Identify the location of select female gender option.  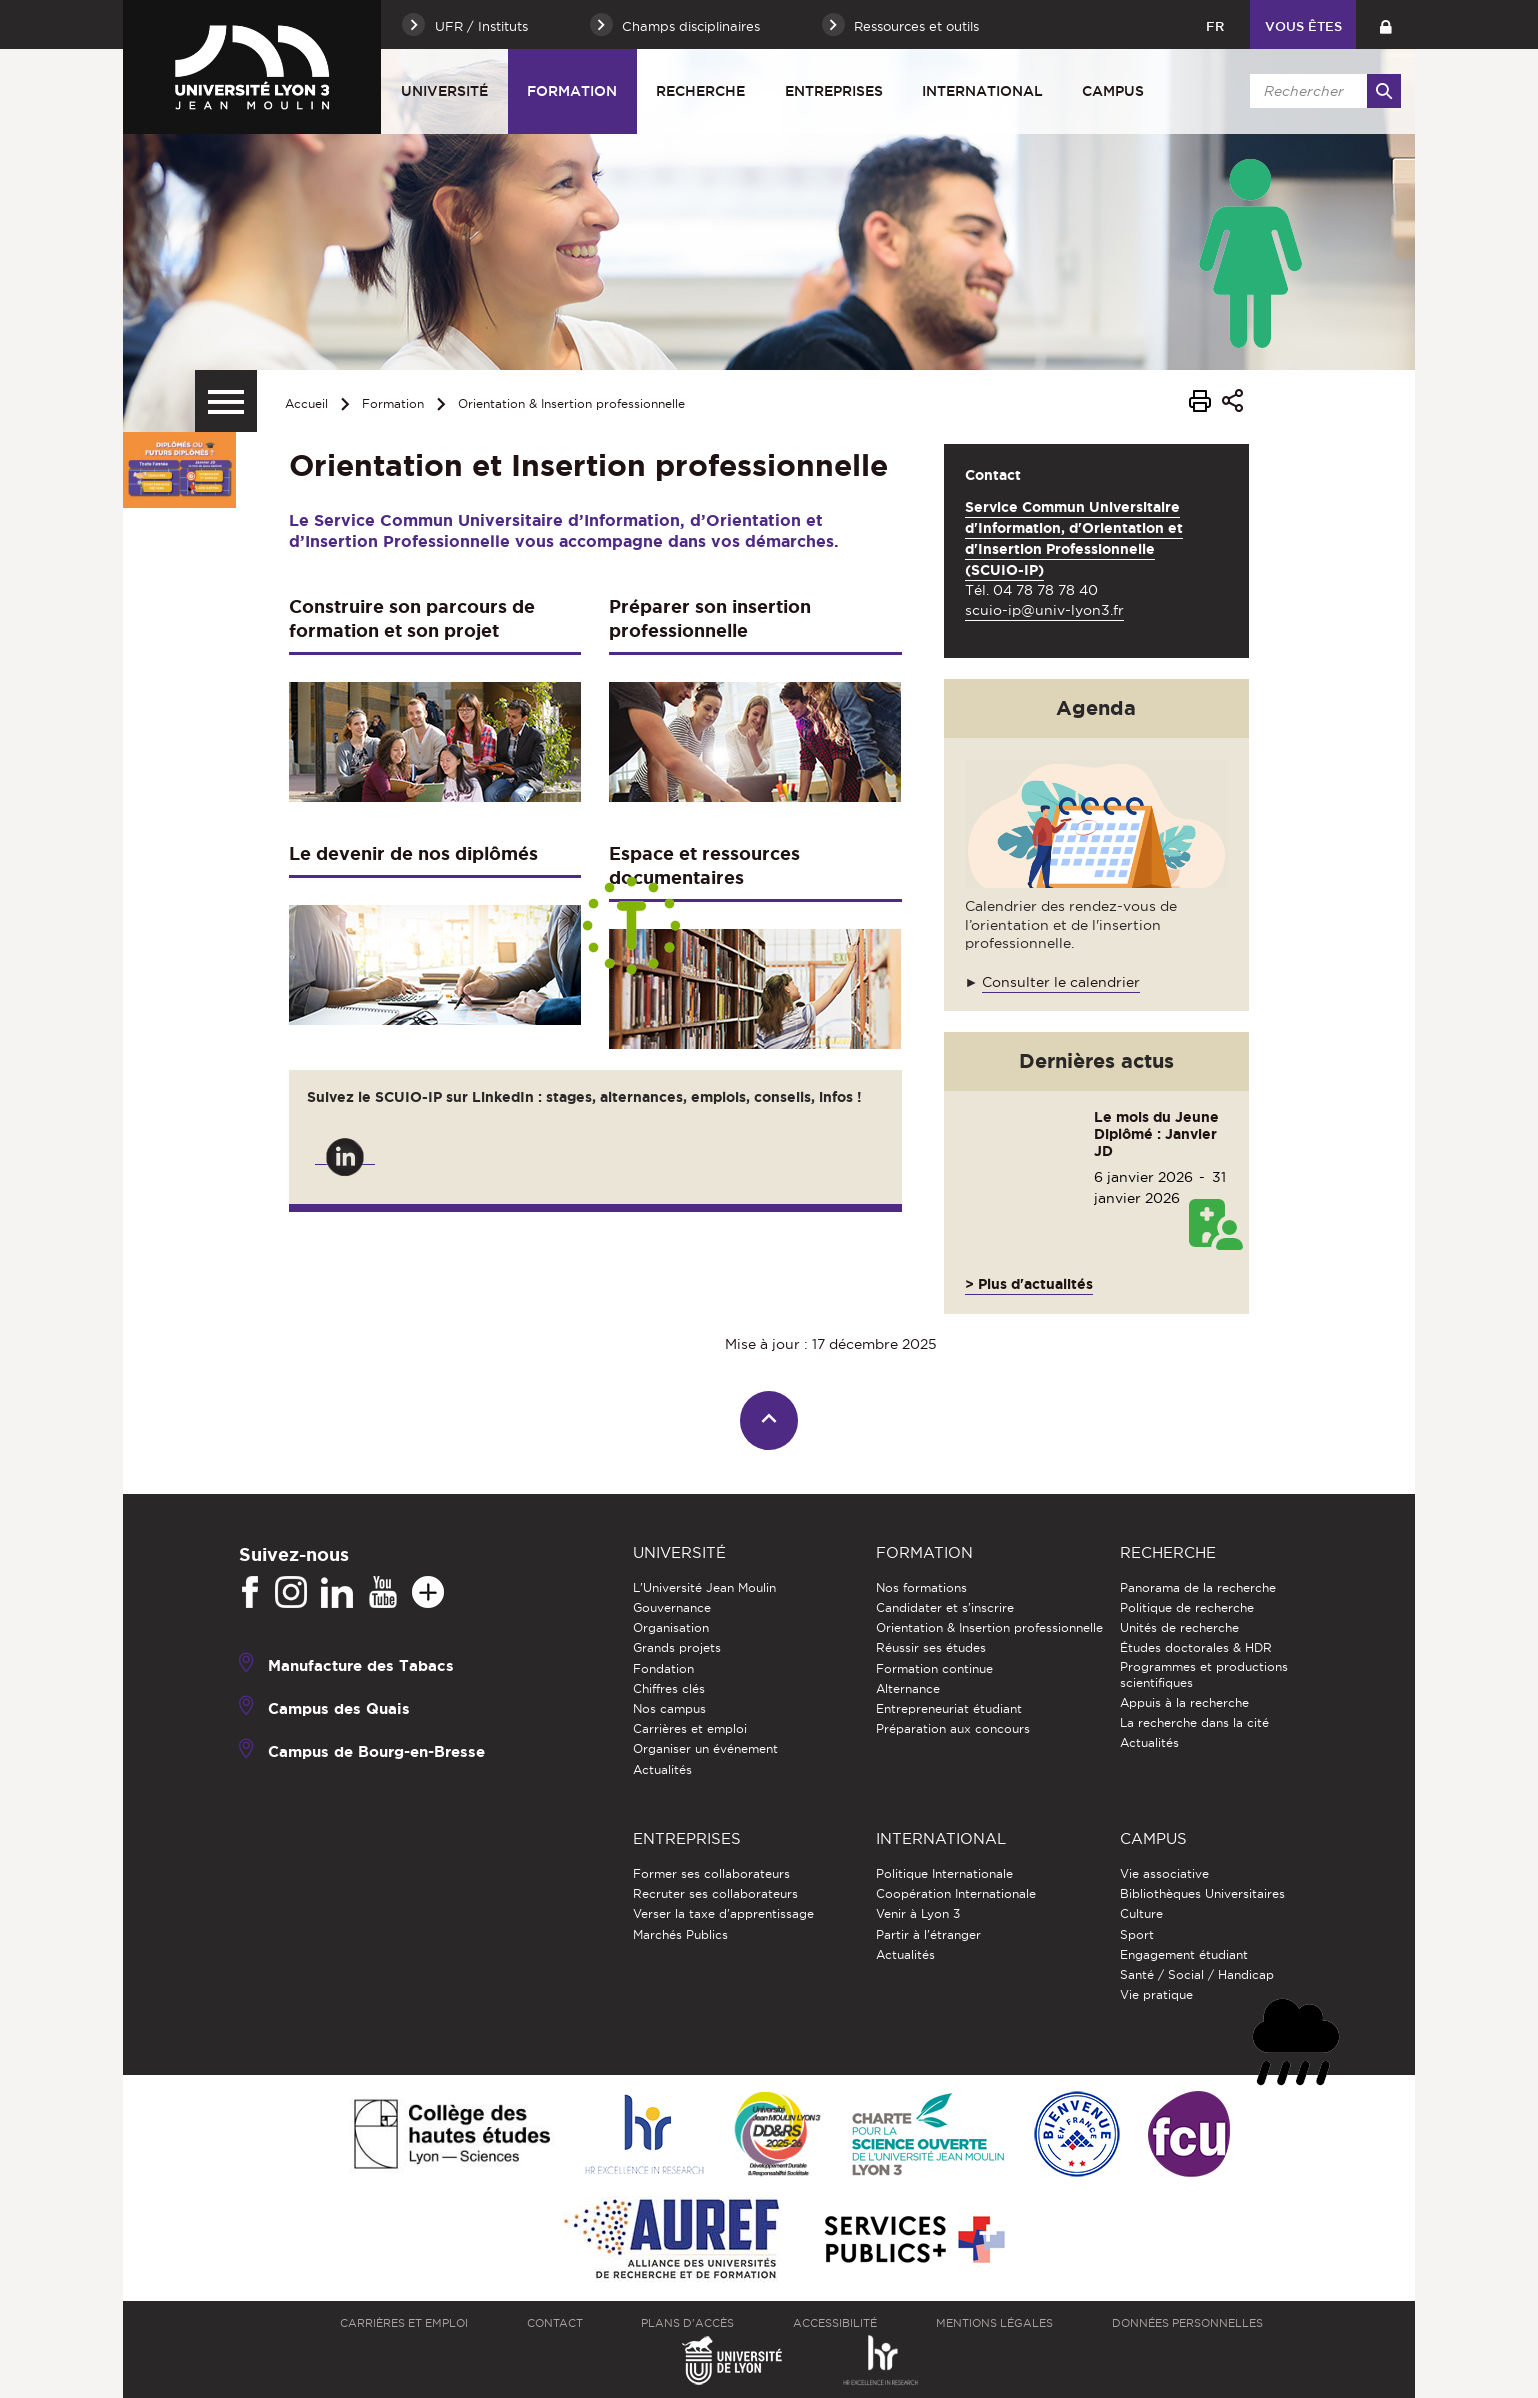
(1250, 253).